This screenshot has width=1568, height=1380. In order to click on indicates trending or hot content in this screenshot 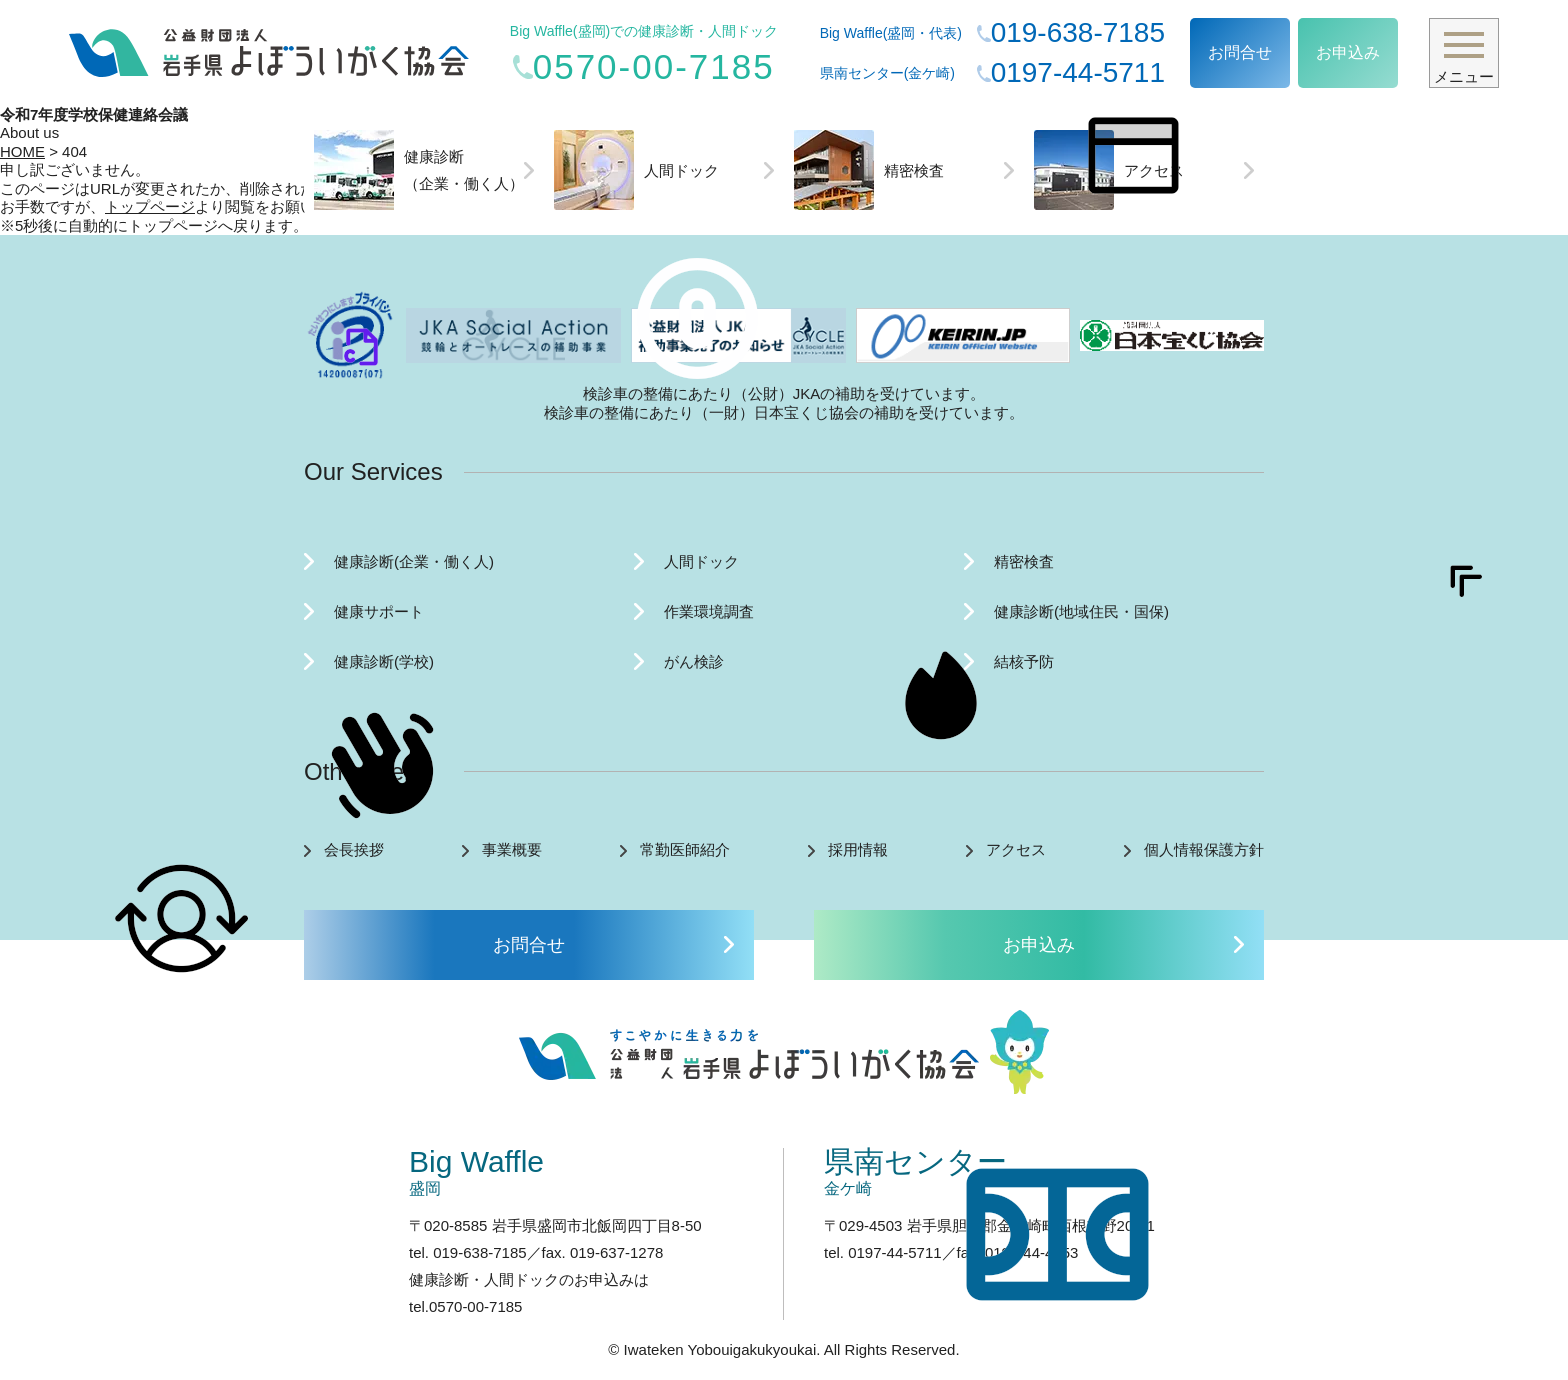, I will do `click(941, 697)`.